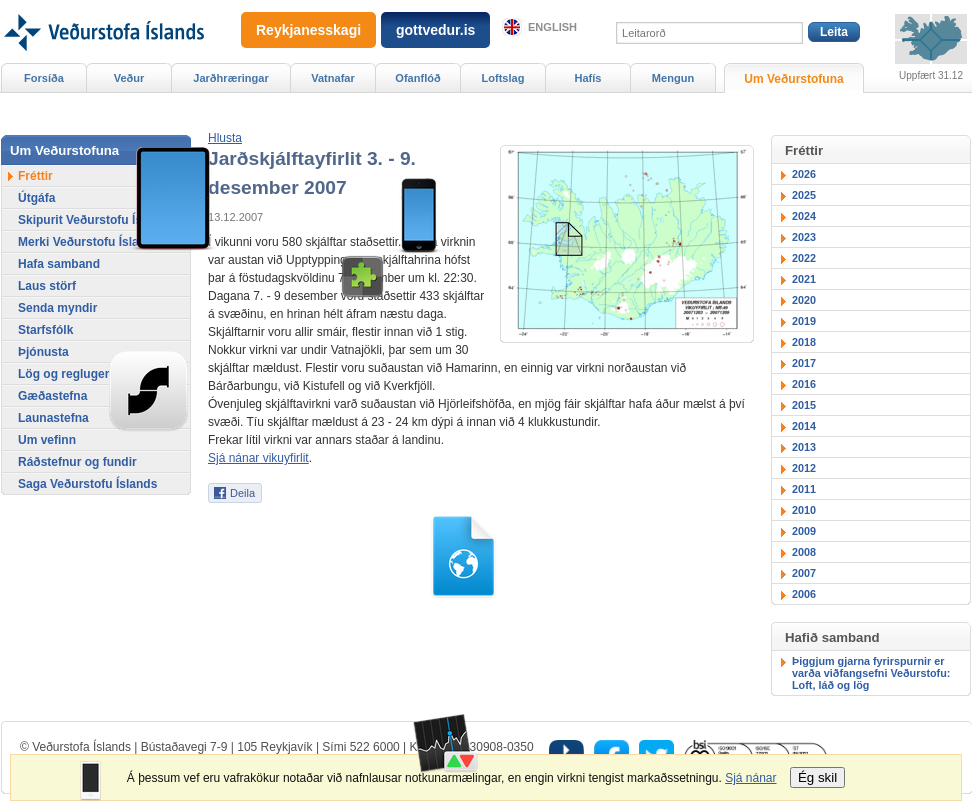  Describe the element at coordinates (148, 390) in the screenshot. I see `open screenpipe app` at that location.